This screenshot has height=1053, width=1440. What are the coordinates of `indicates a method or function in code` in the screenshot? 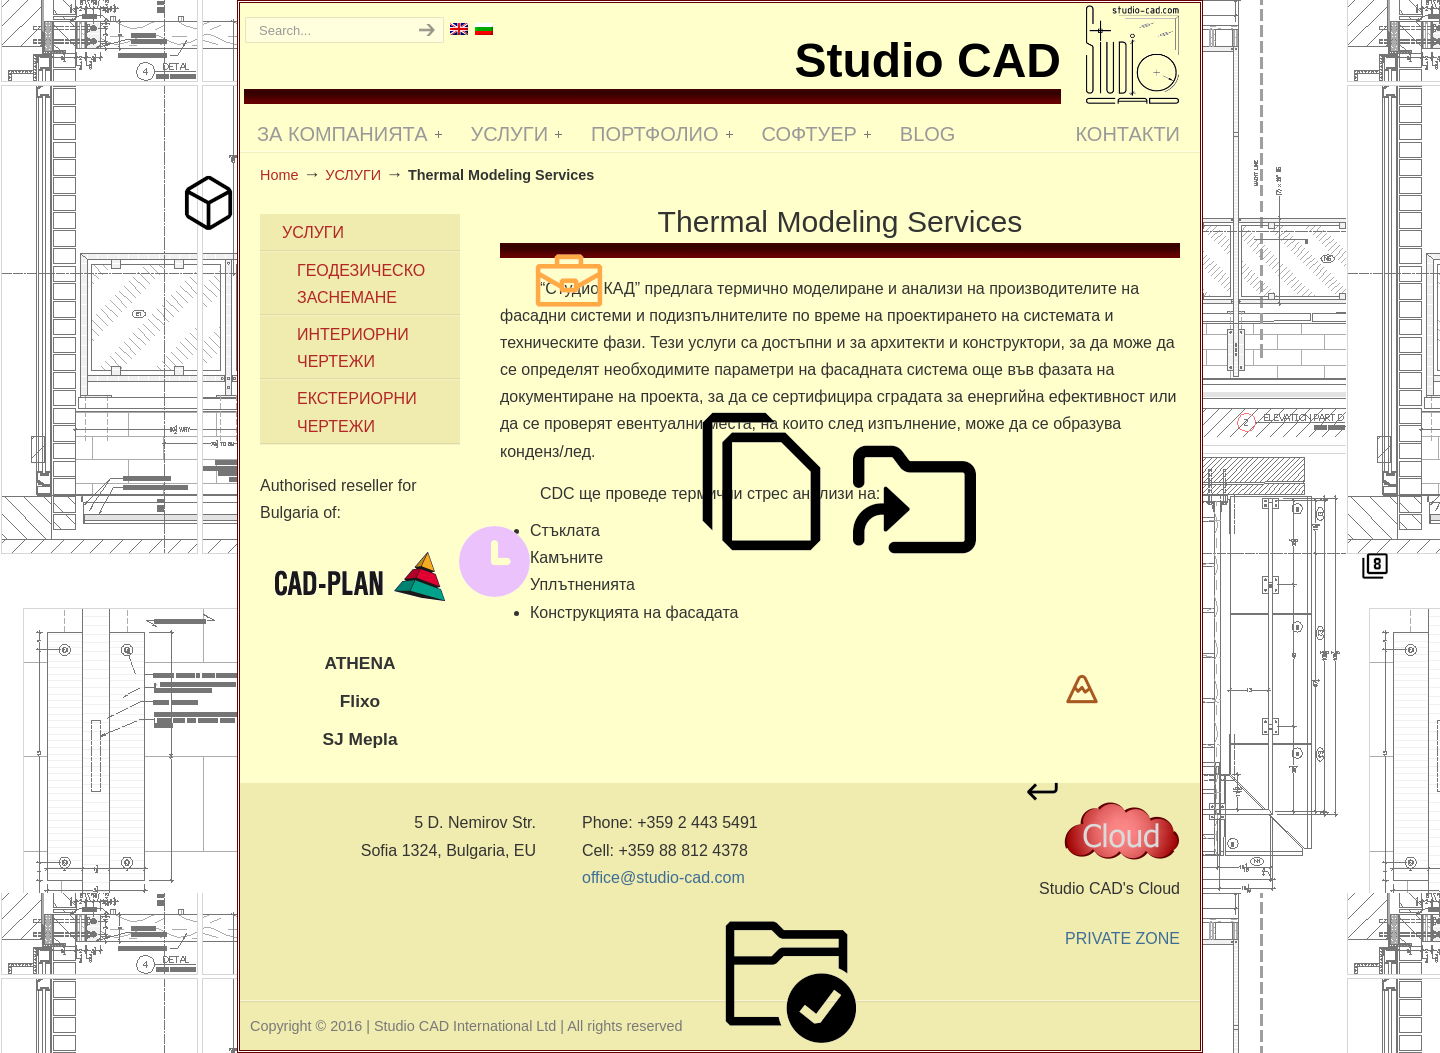 It's located at (208, 203).